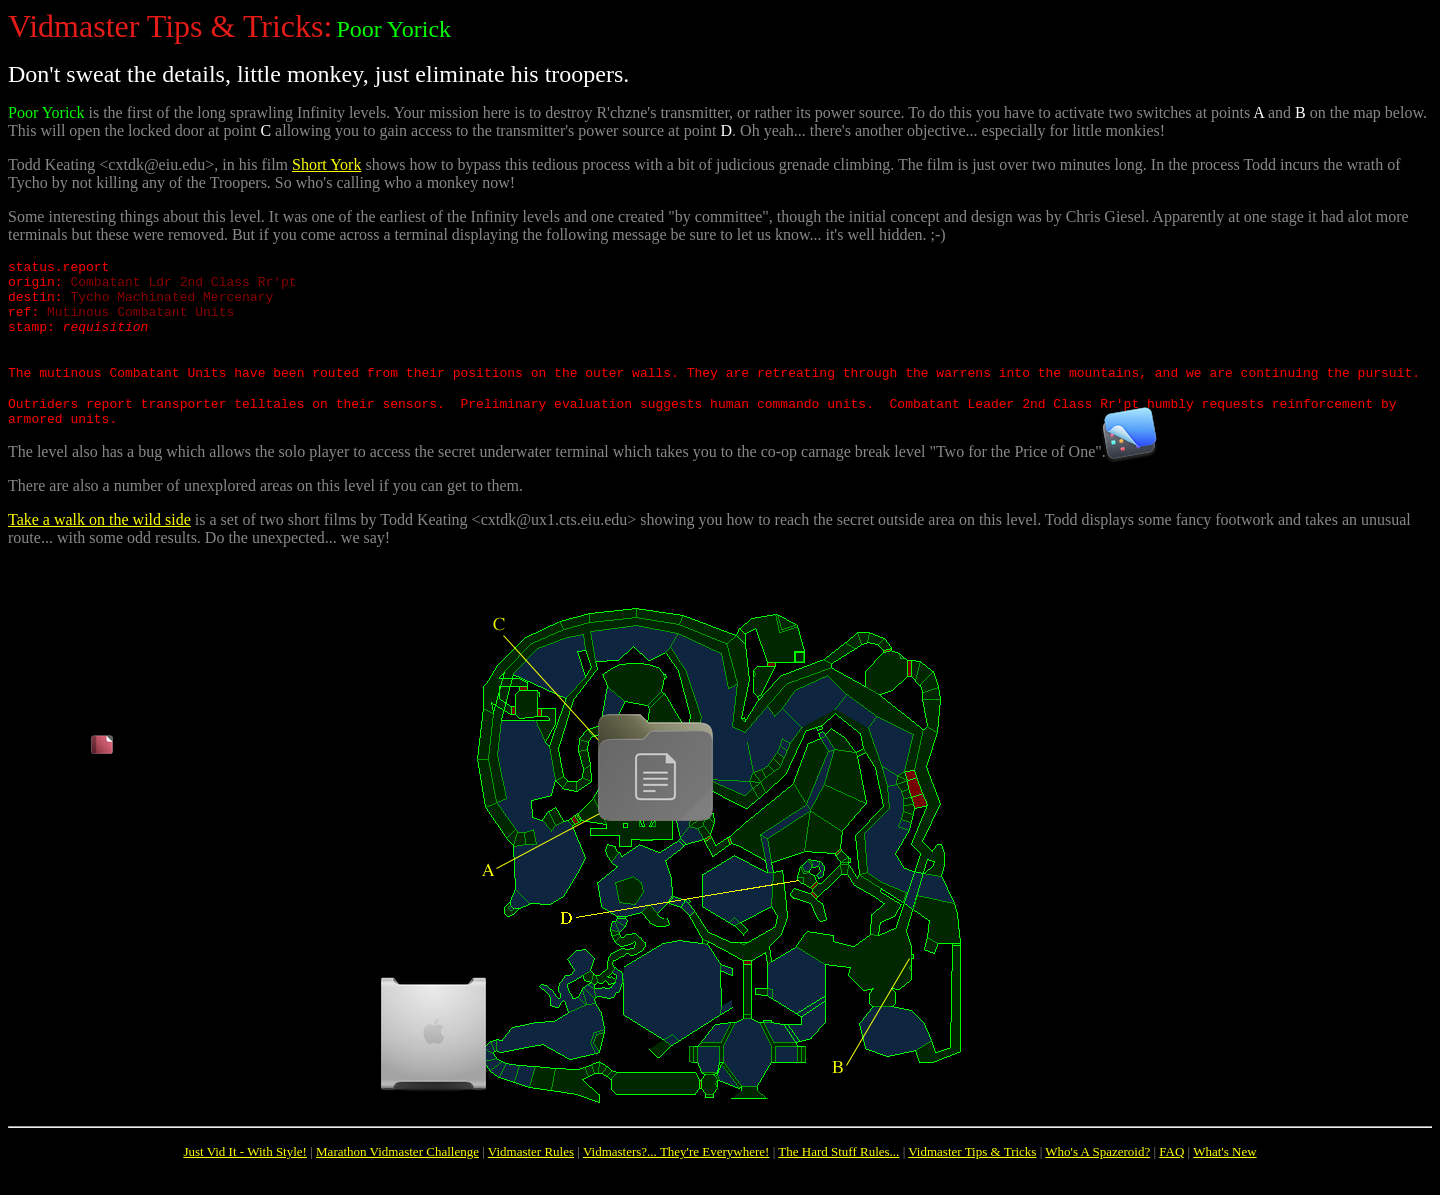 The width and height of the screenshot is (1440, 1195). I want to click on indicates mac pro desktop computer in system settings, so click(433, 1034).